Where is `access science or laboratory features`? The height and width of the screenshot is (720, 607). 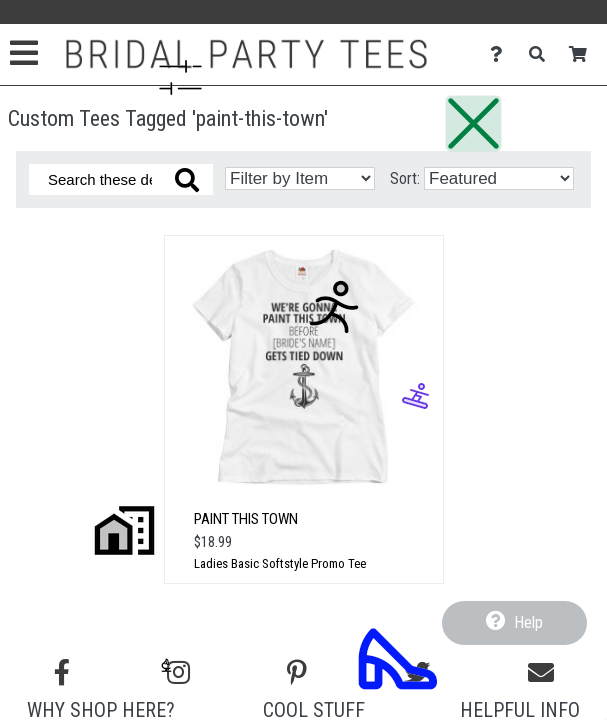
access science or laboratory features is located at coordinates (166, 665).